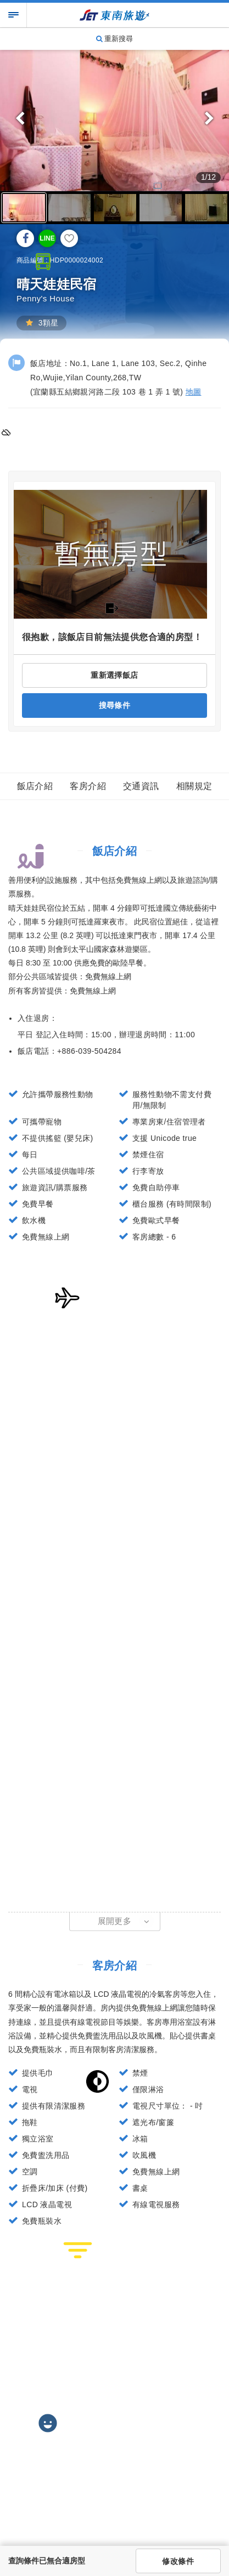  I want to click on view bus routes or schedules, so click(43, 261).